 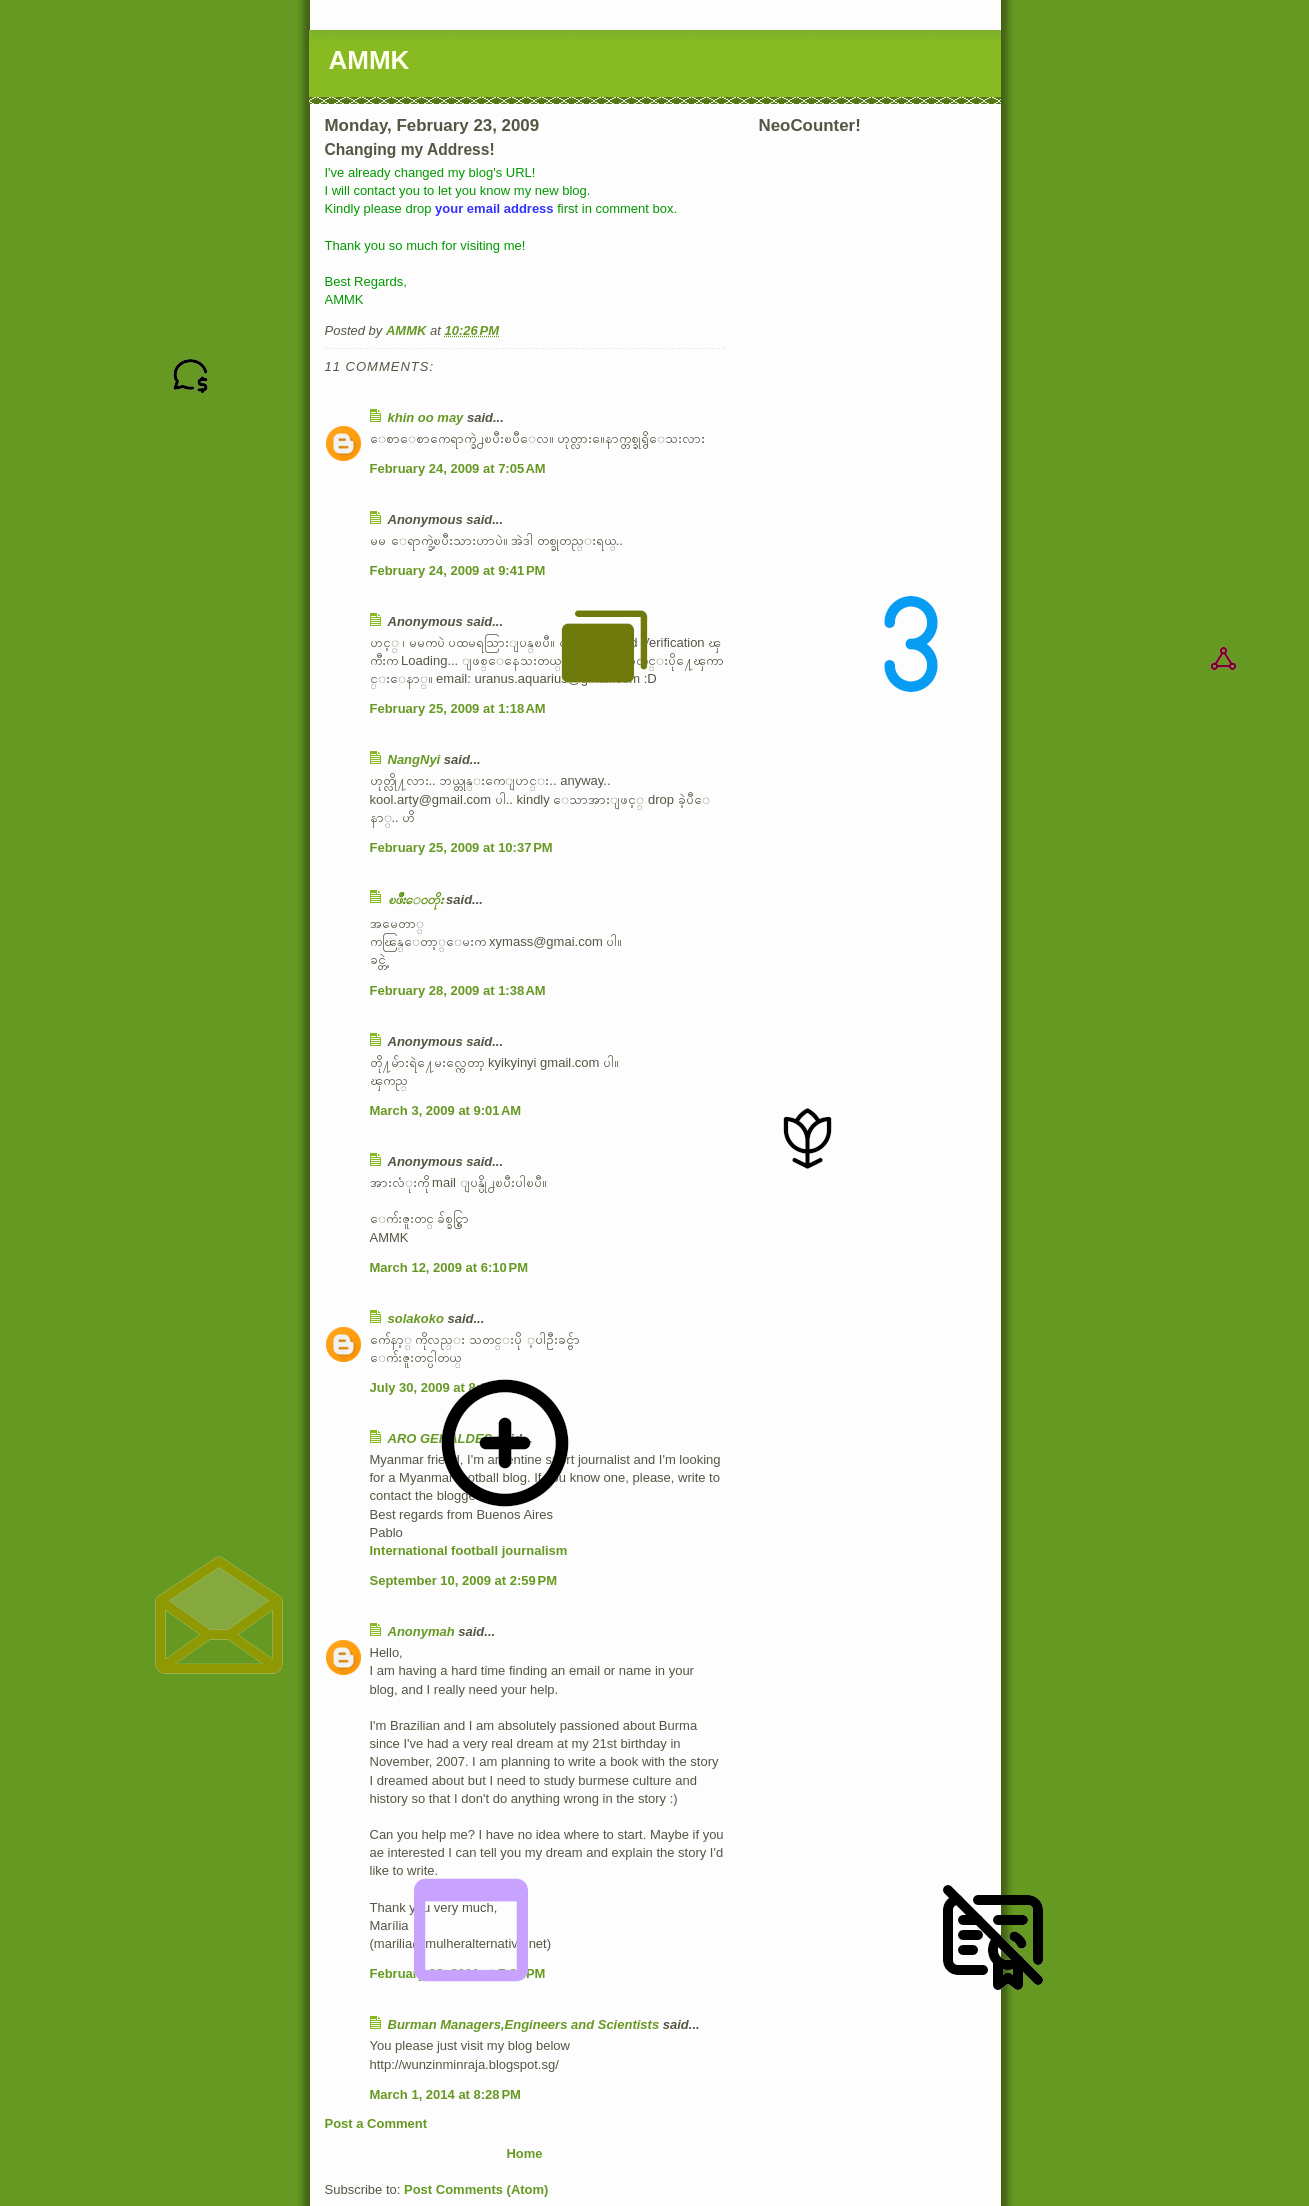 I want to click on access garden or plant care features, so click(x=807, y=1138).